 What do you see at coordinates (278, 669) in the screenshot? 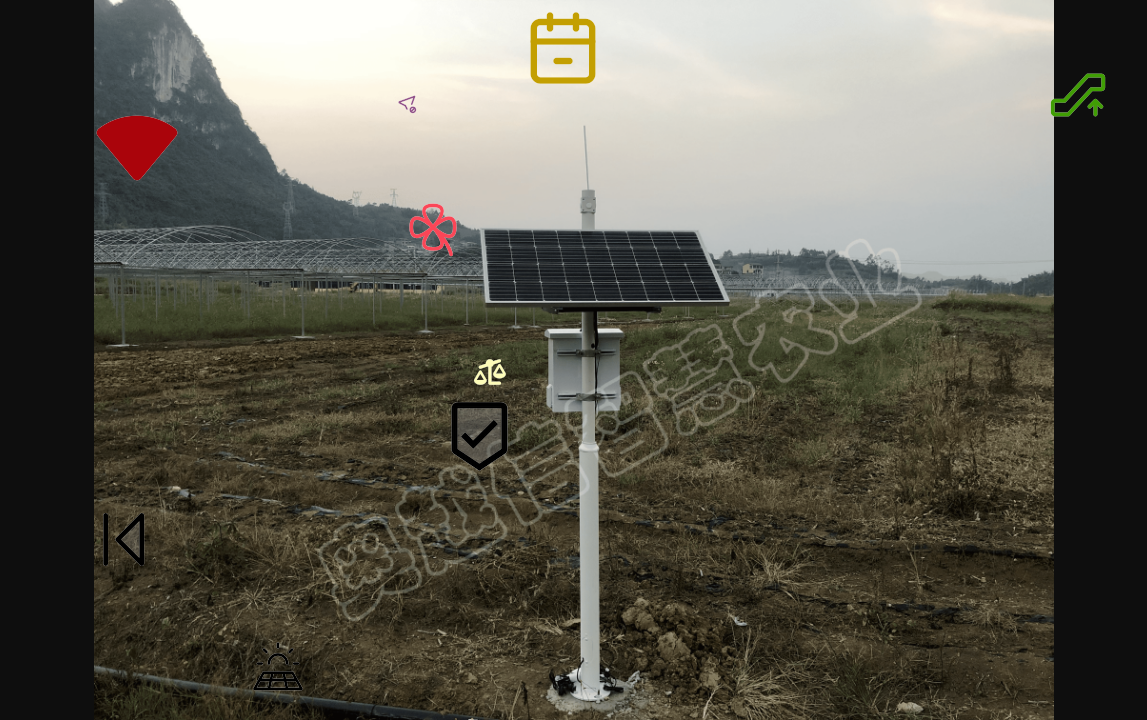
I see `view solar energy status` at bounding box center [278, 669].